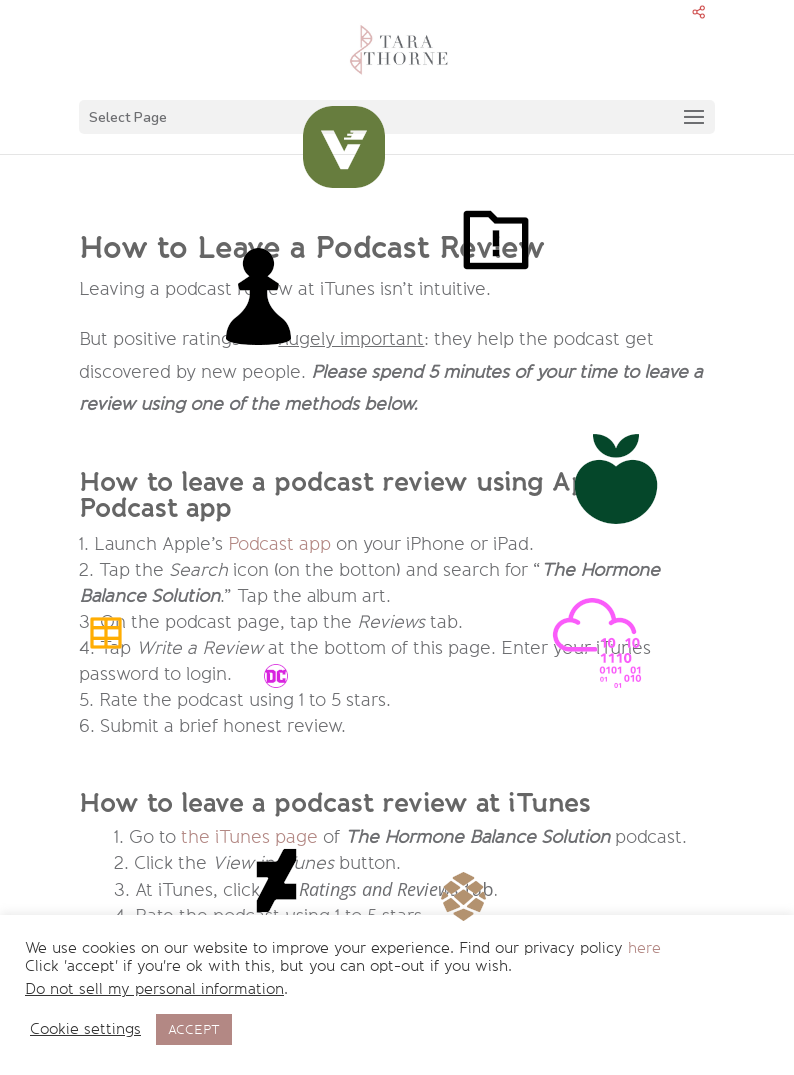 The image size is (794, 1075). What do you see at coordinates (597, 643) in the screenshot?
I see `visit tryhackme cybersecurity learning platform` at bounding box center [597, 643].